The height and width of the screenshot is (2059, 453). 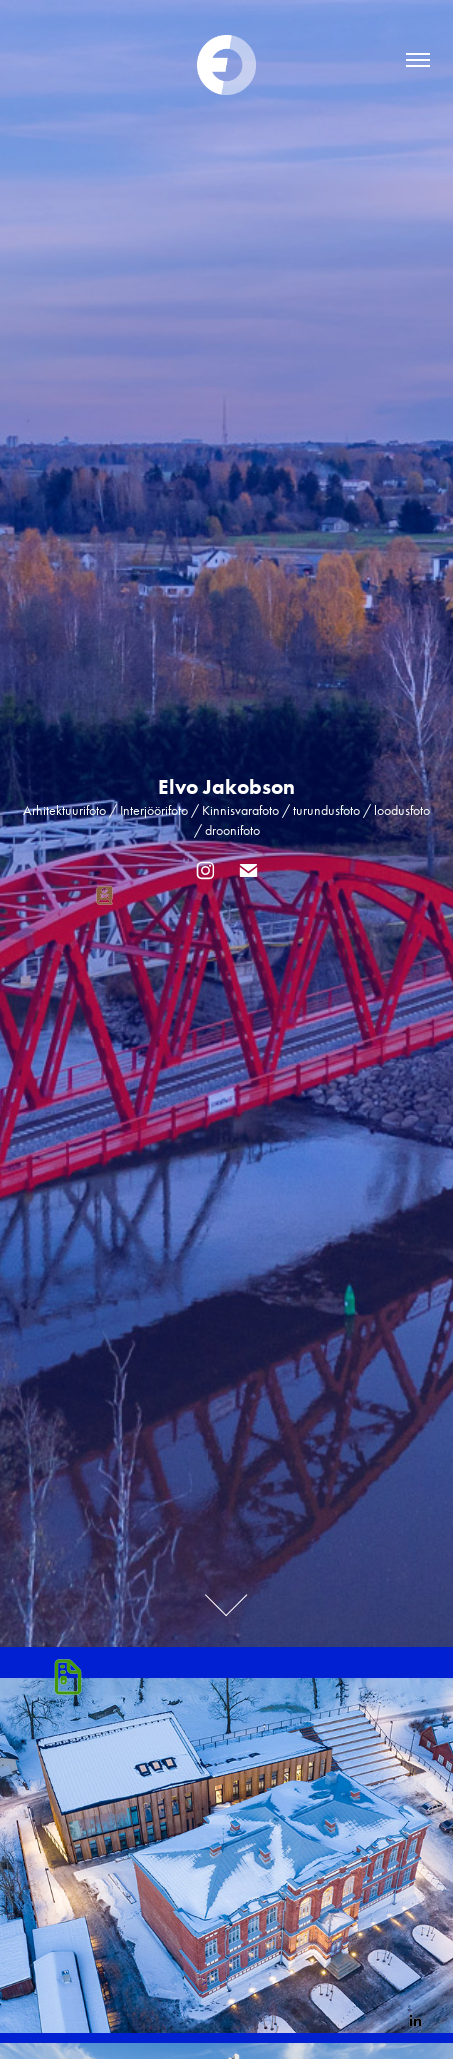 What do you see at coordinates (415, 2021) in the screenshot?
I see `connect with linkedin profile` at bounding box center [415, 2021].